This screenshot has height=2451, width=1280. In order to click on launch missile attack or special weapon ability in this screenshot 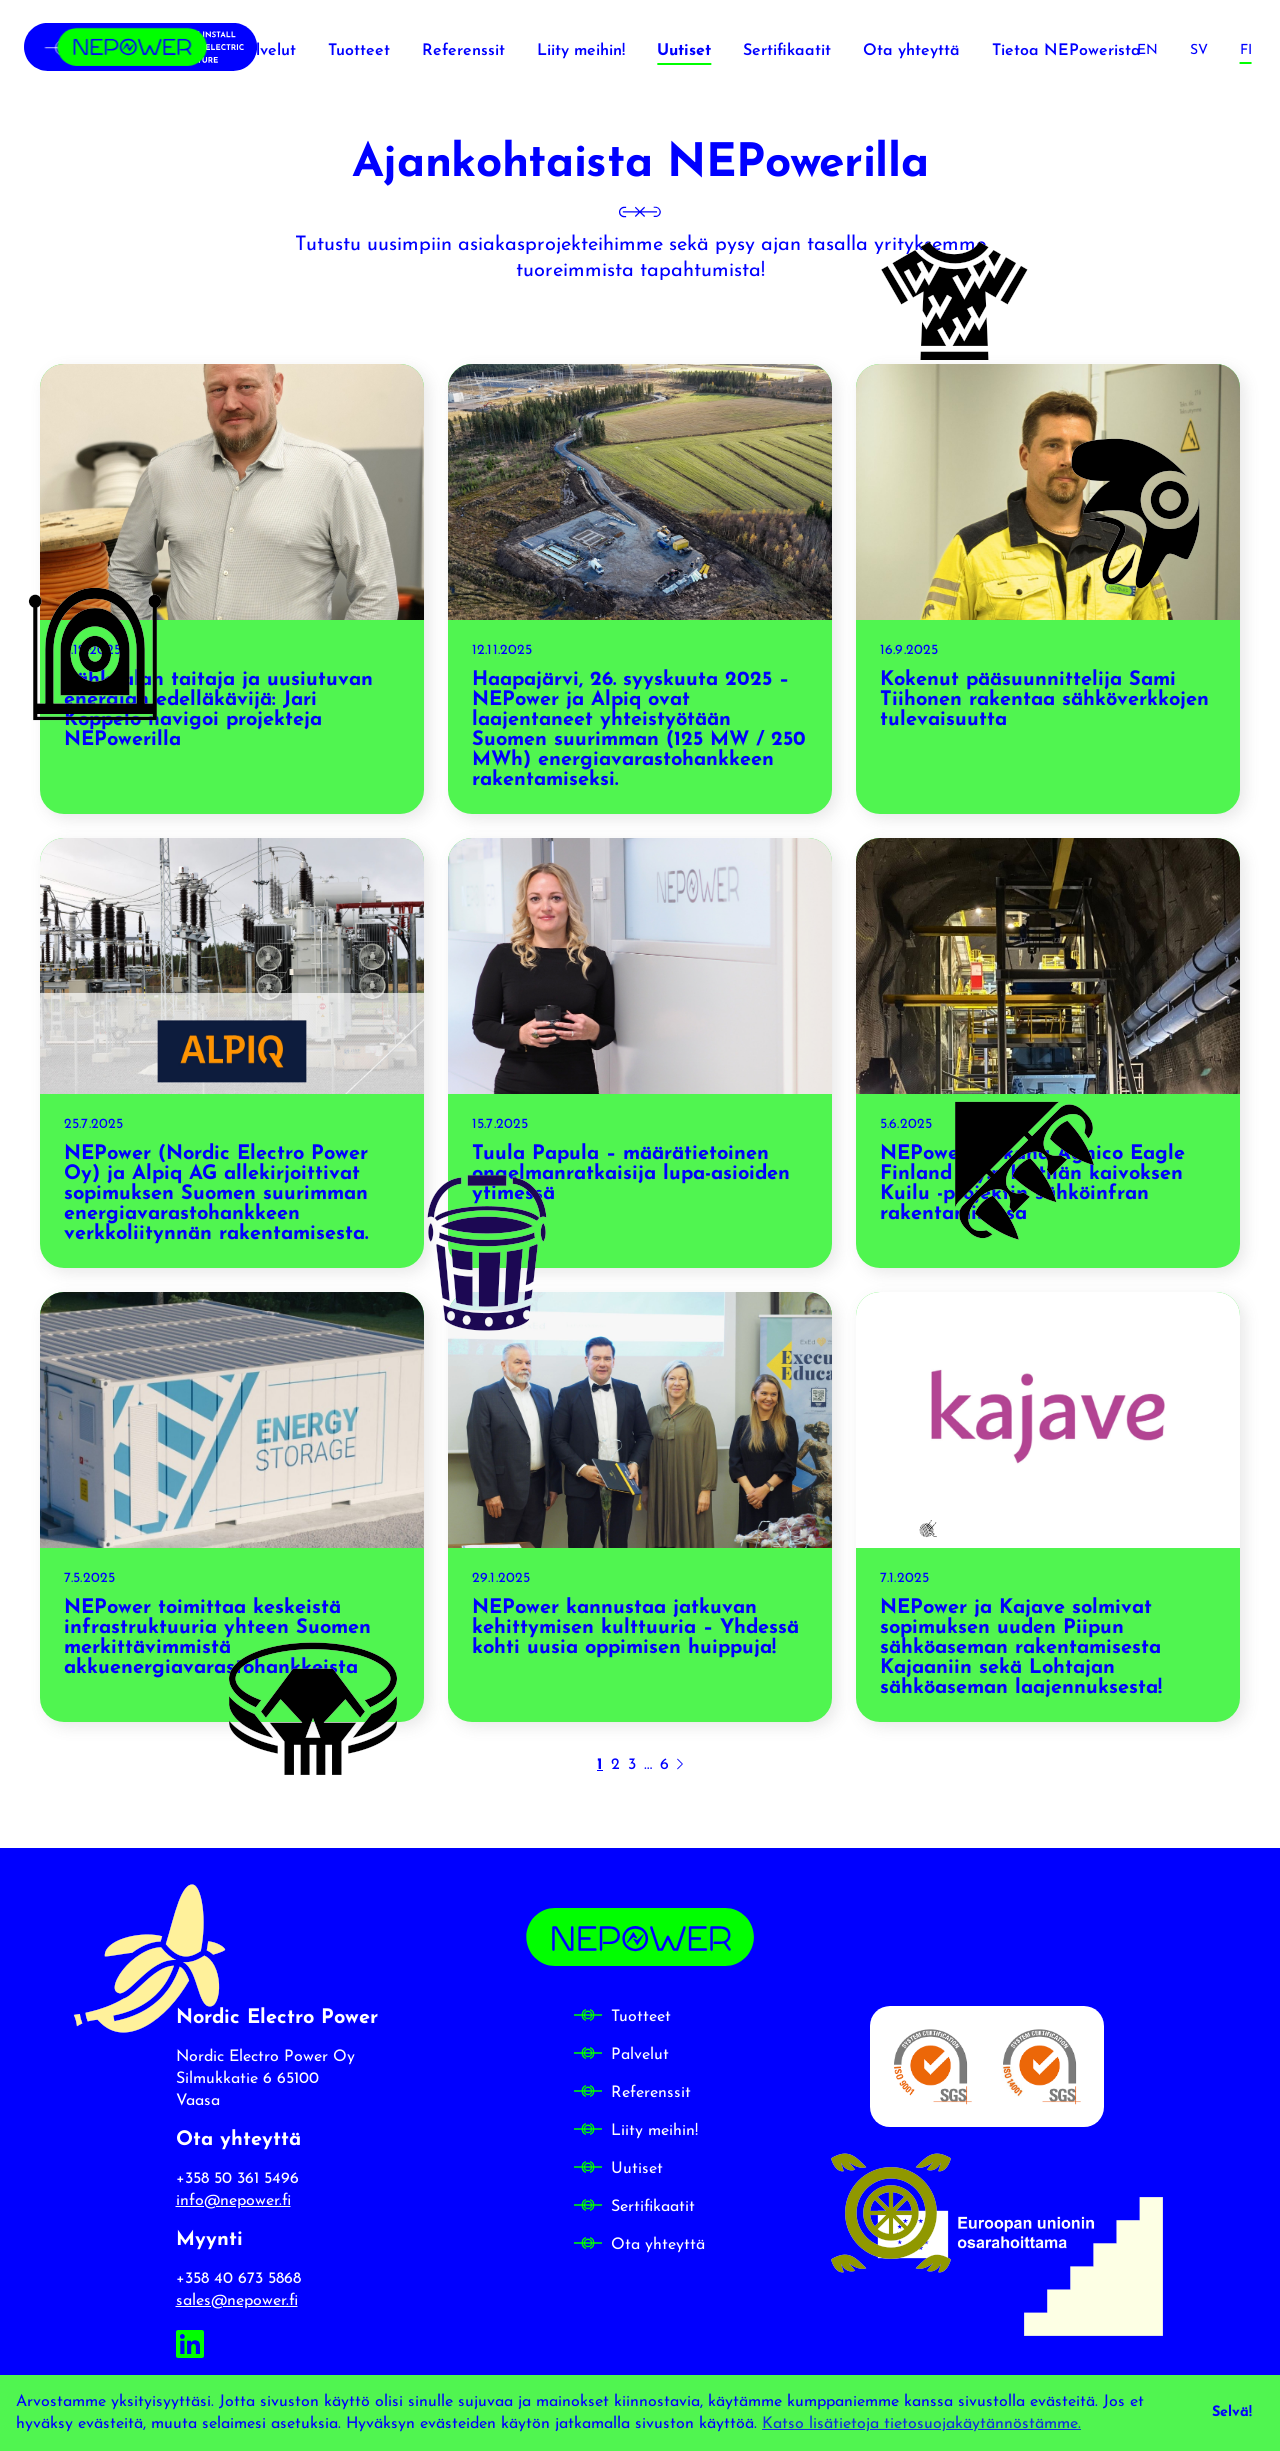, I will do `click(1025, 1171)`.